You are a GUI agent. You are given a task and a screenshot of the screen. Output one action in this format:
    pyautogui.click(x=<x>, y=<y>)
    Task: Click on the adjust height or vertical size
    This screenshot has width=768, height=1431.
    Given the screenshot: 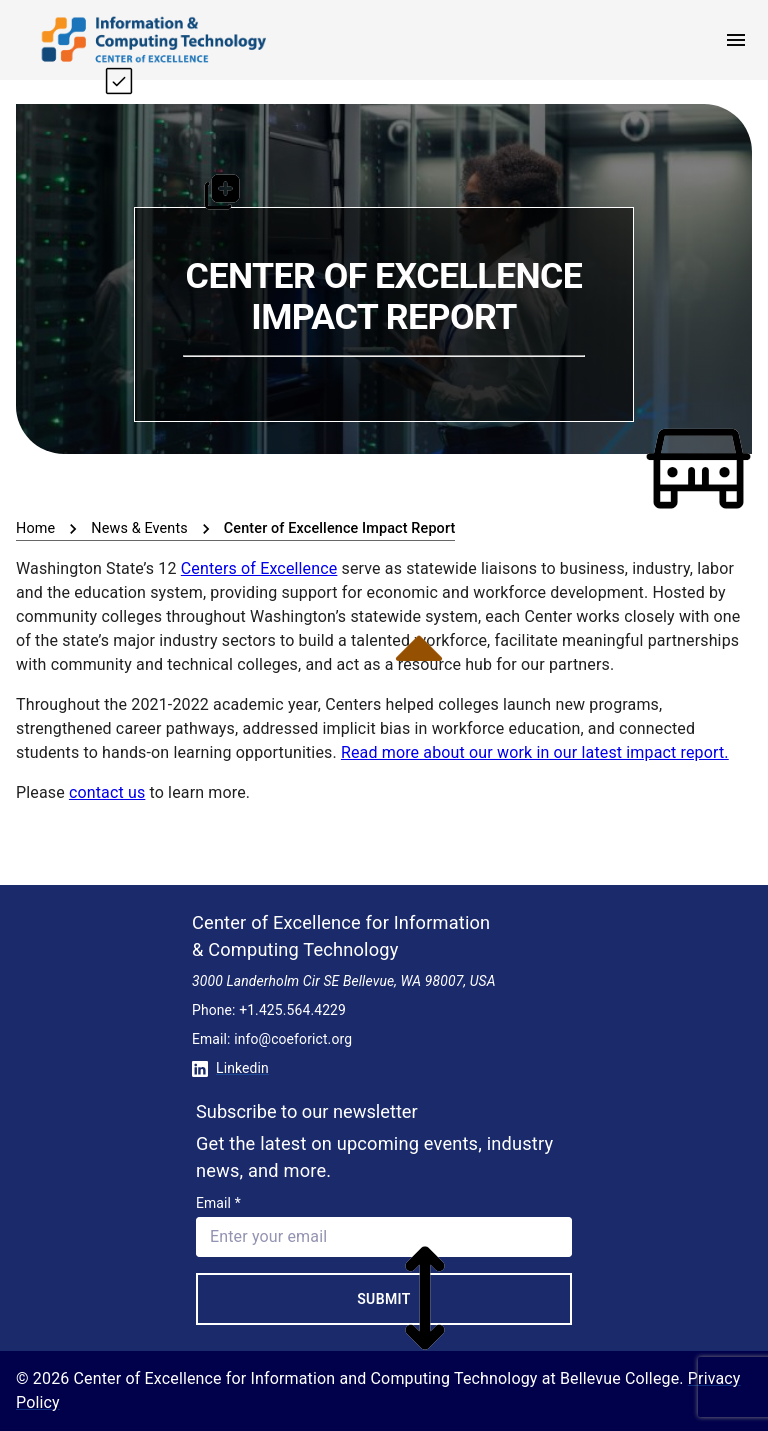 What is the action you would take?
    pyautogui.click(x=425, y=1298)
    